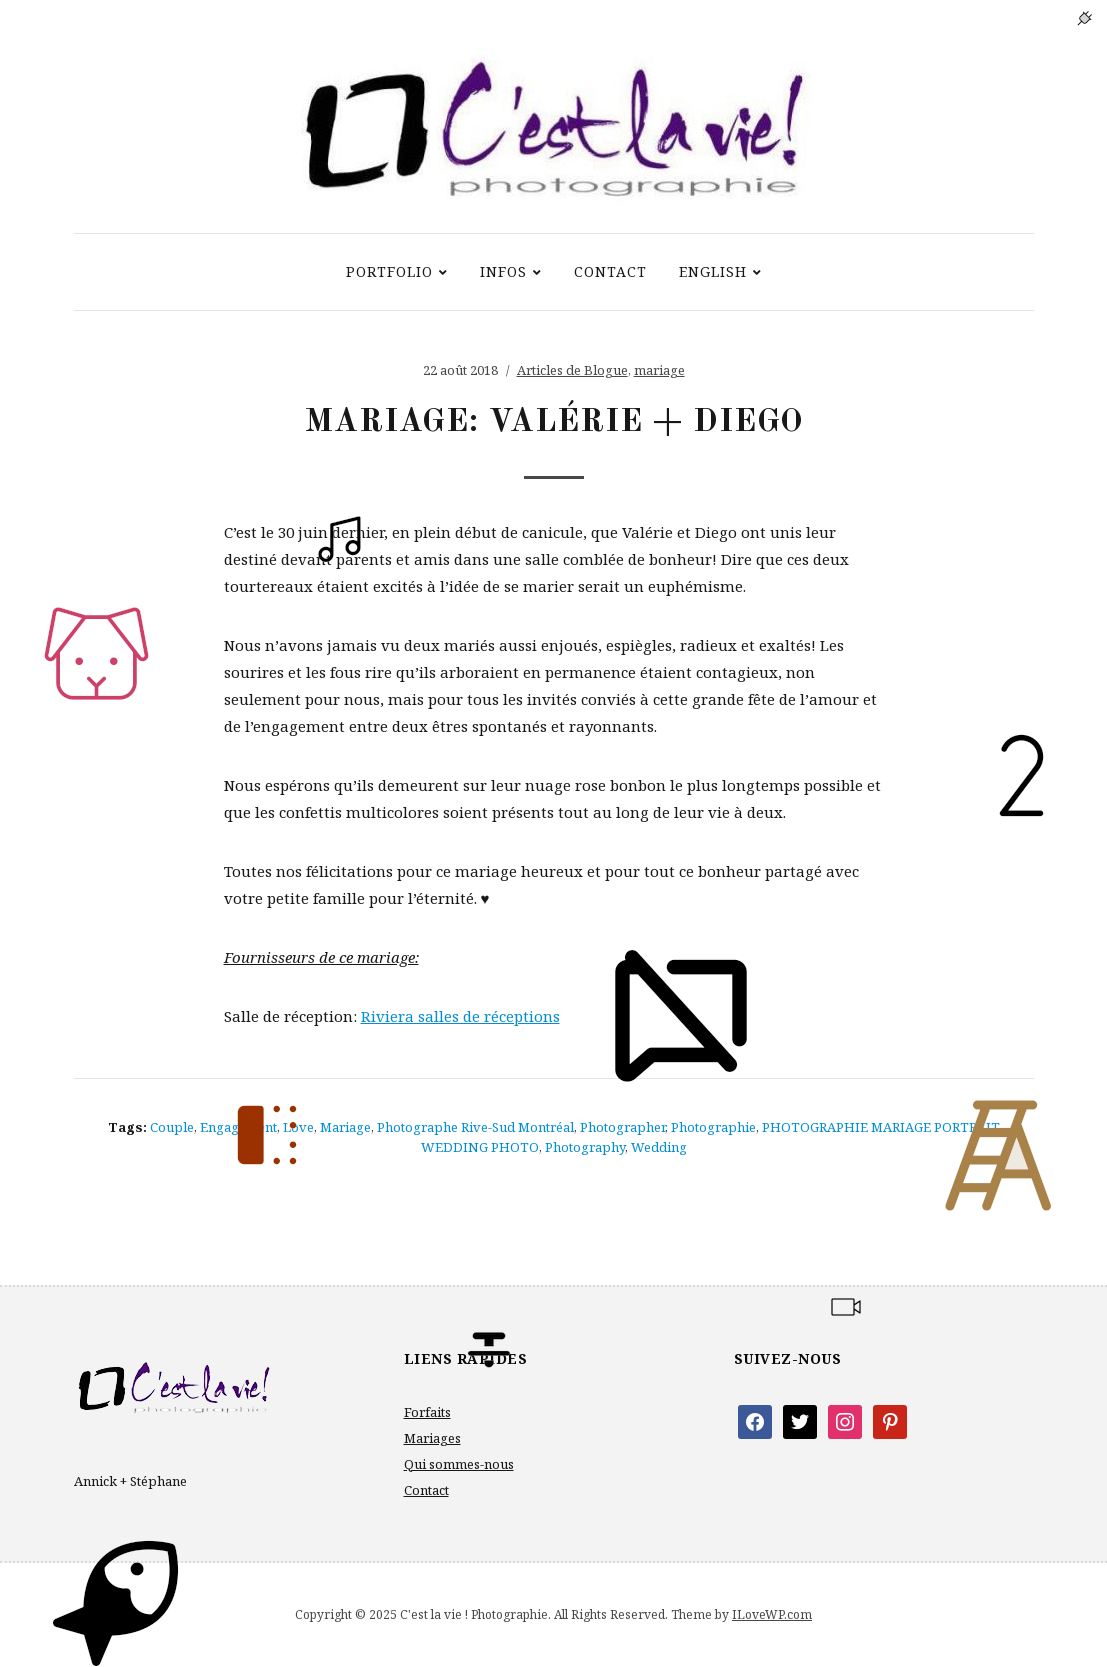 The width and height of the screenshot is (1107, 1667). I want to click on view pet-related content or settings, so click(96, 655).